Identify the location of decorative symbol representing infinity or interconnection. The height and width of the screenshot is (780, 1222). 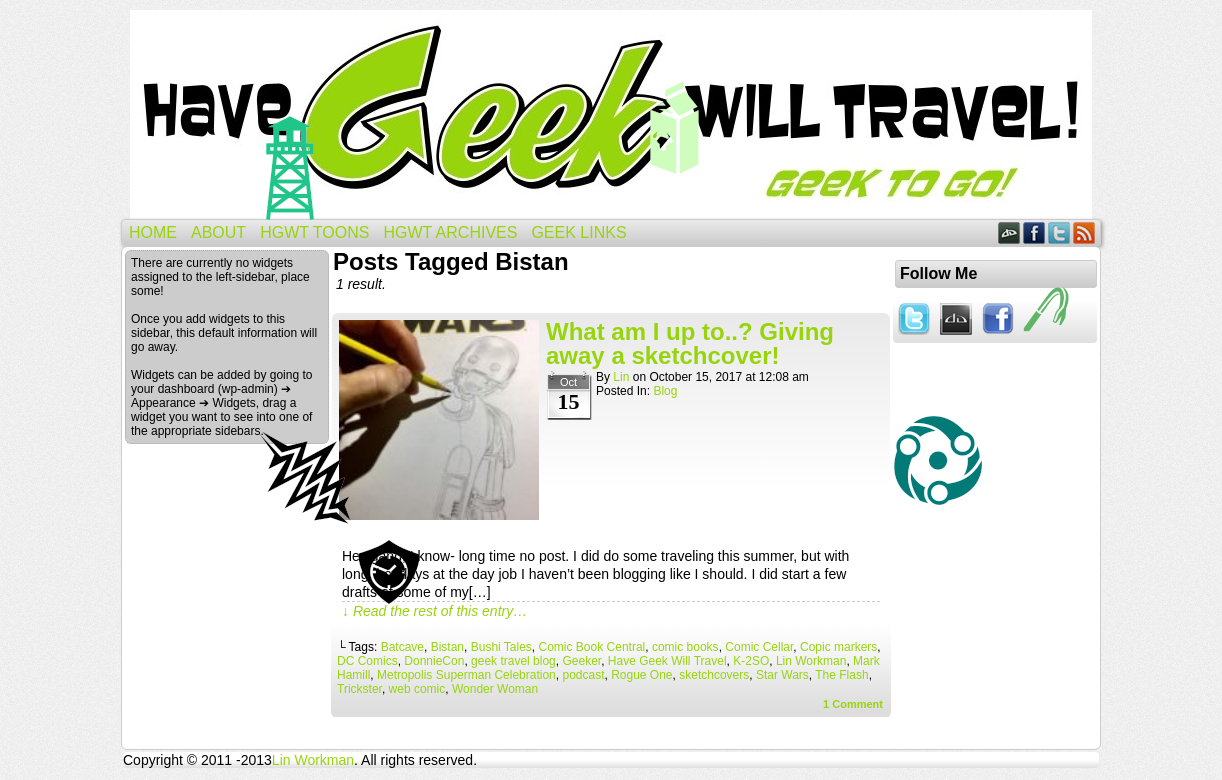
(937, 460).